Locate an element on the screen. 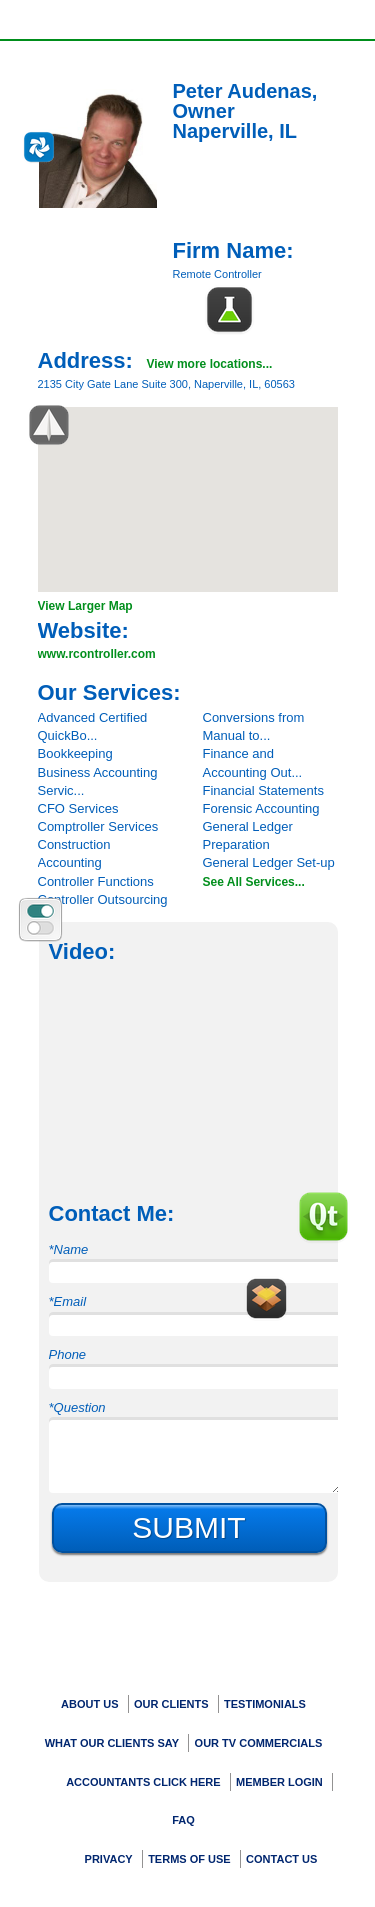 This screenshot has width=375, height=1907. launch Qt D-Bus Viewer application is located at coordinates (323, 1216).